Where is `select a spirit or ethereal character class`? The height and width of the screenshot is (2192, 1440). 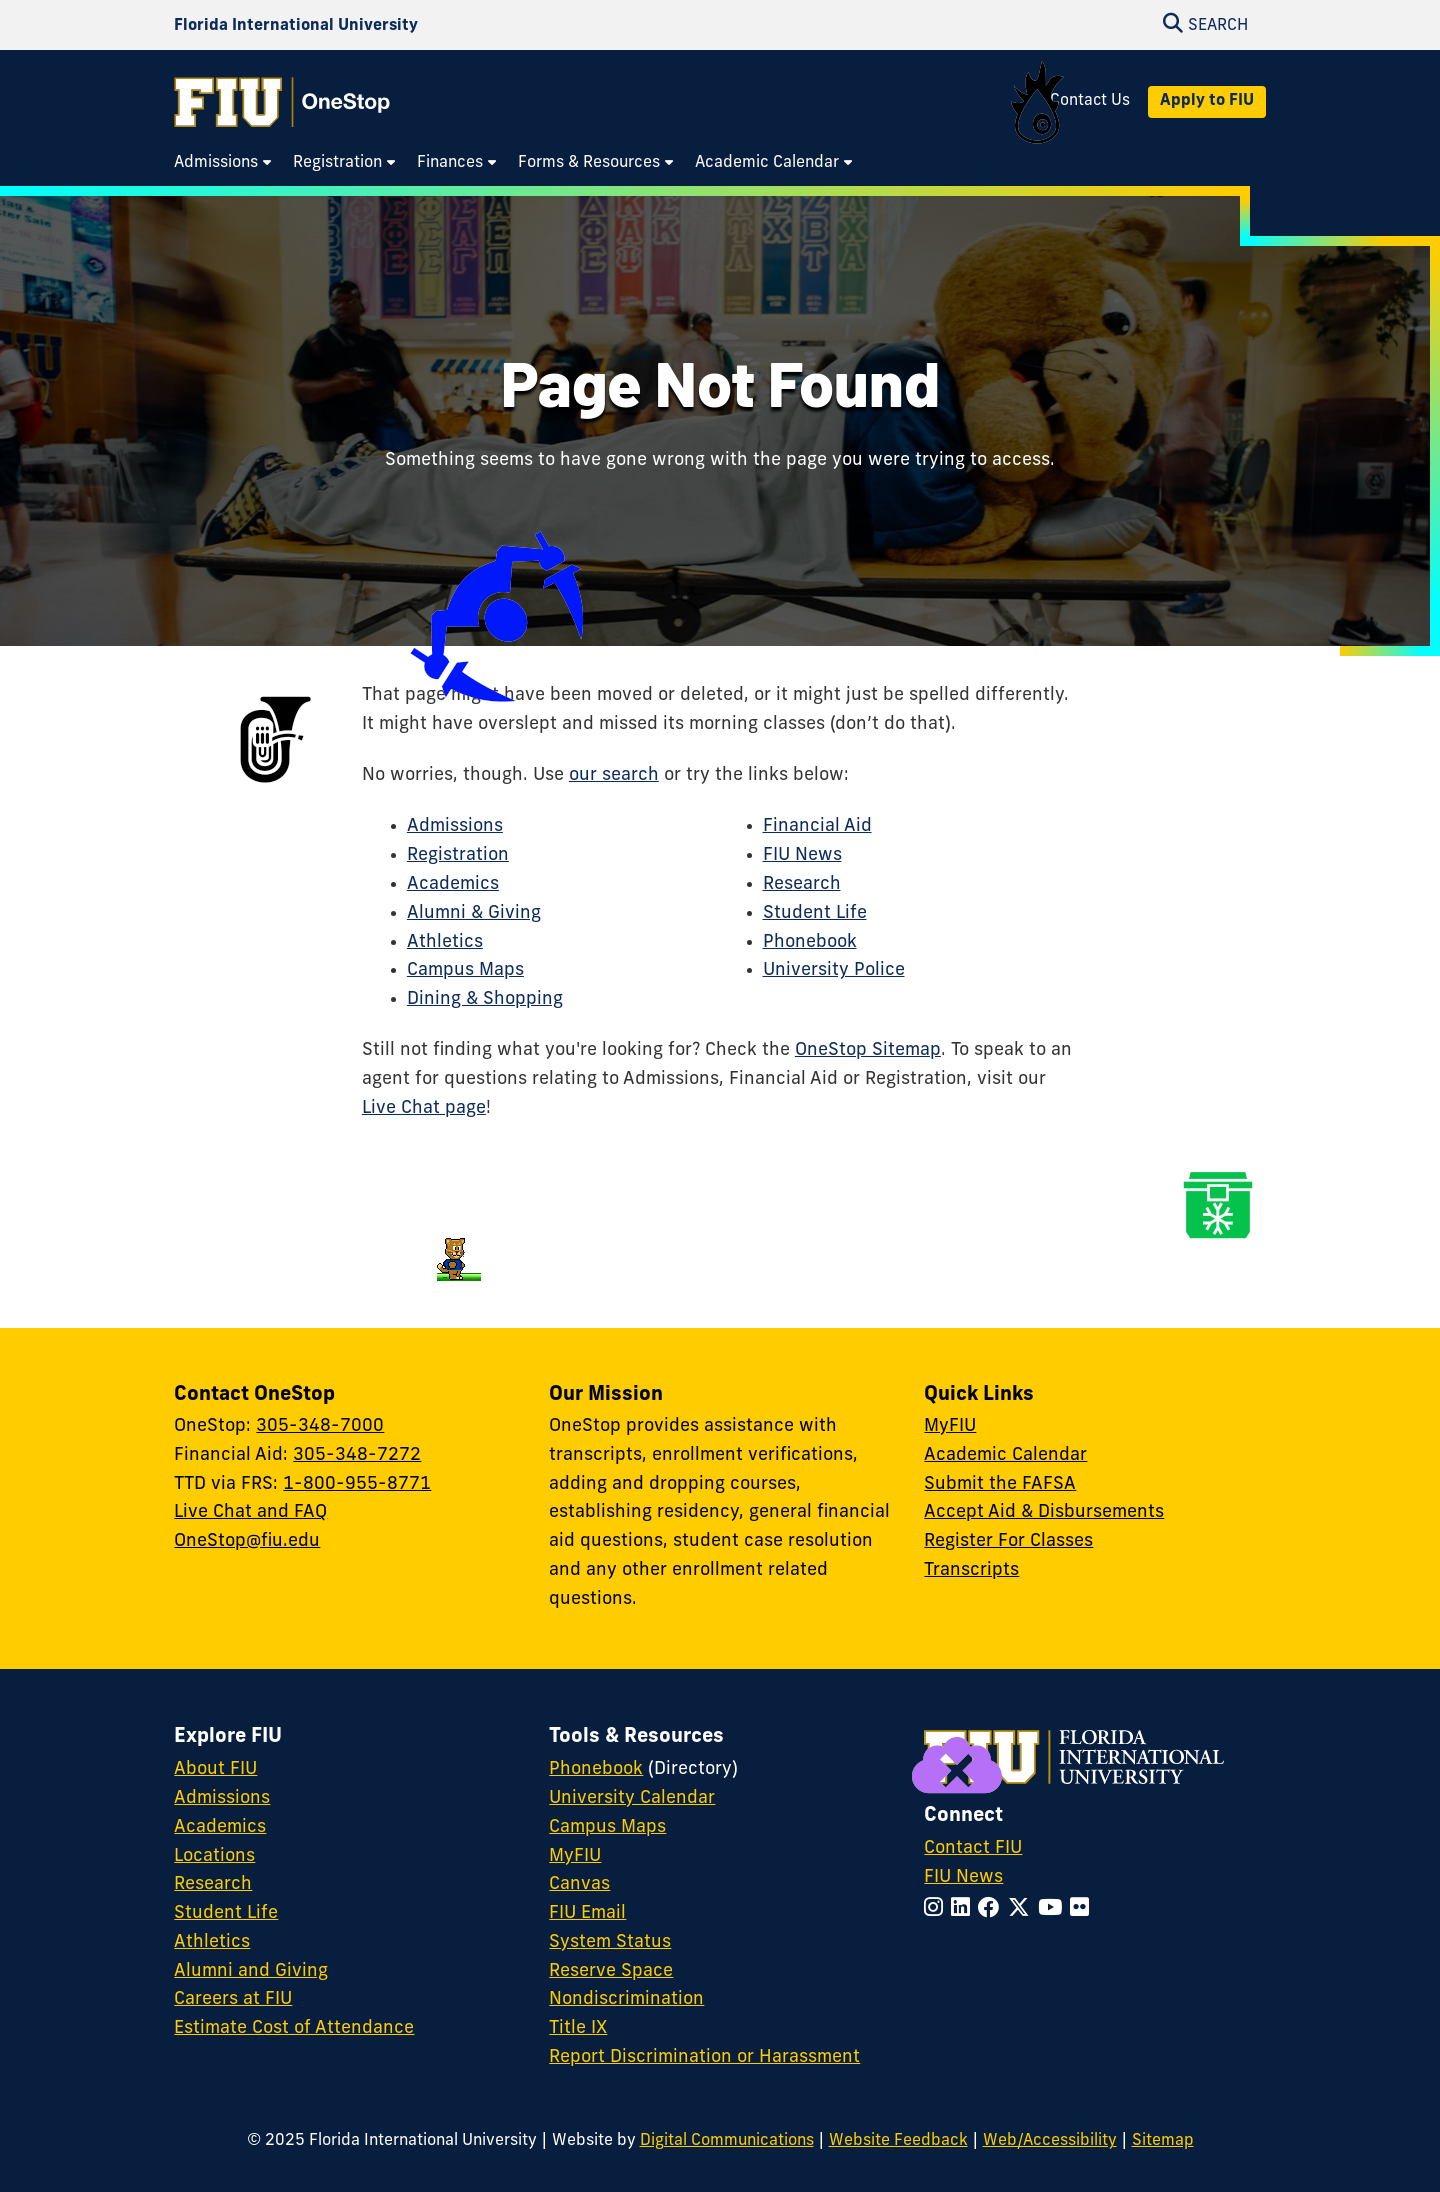 select a spirit or ethereal character class is located at coordinates (1037, 102).